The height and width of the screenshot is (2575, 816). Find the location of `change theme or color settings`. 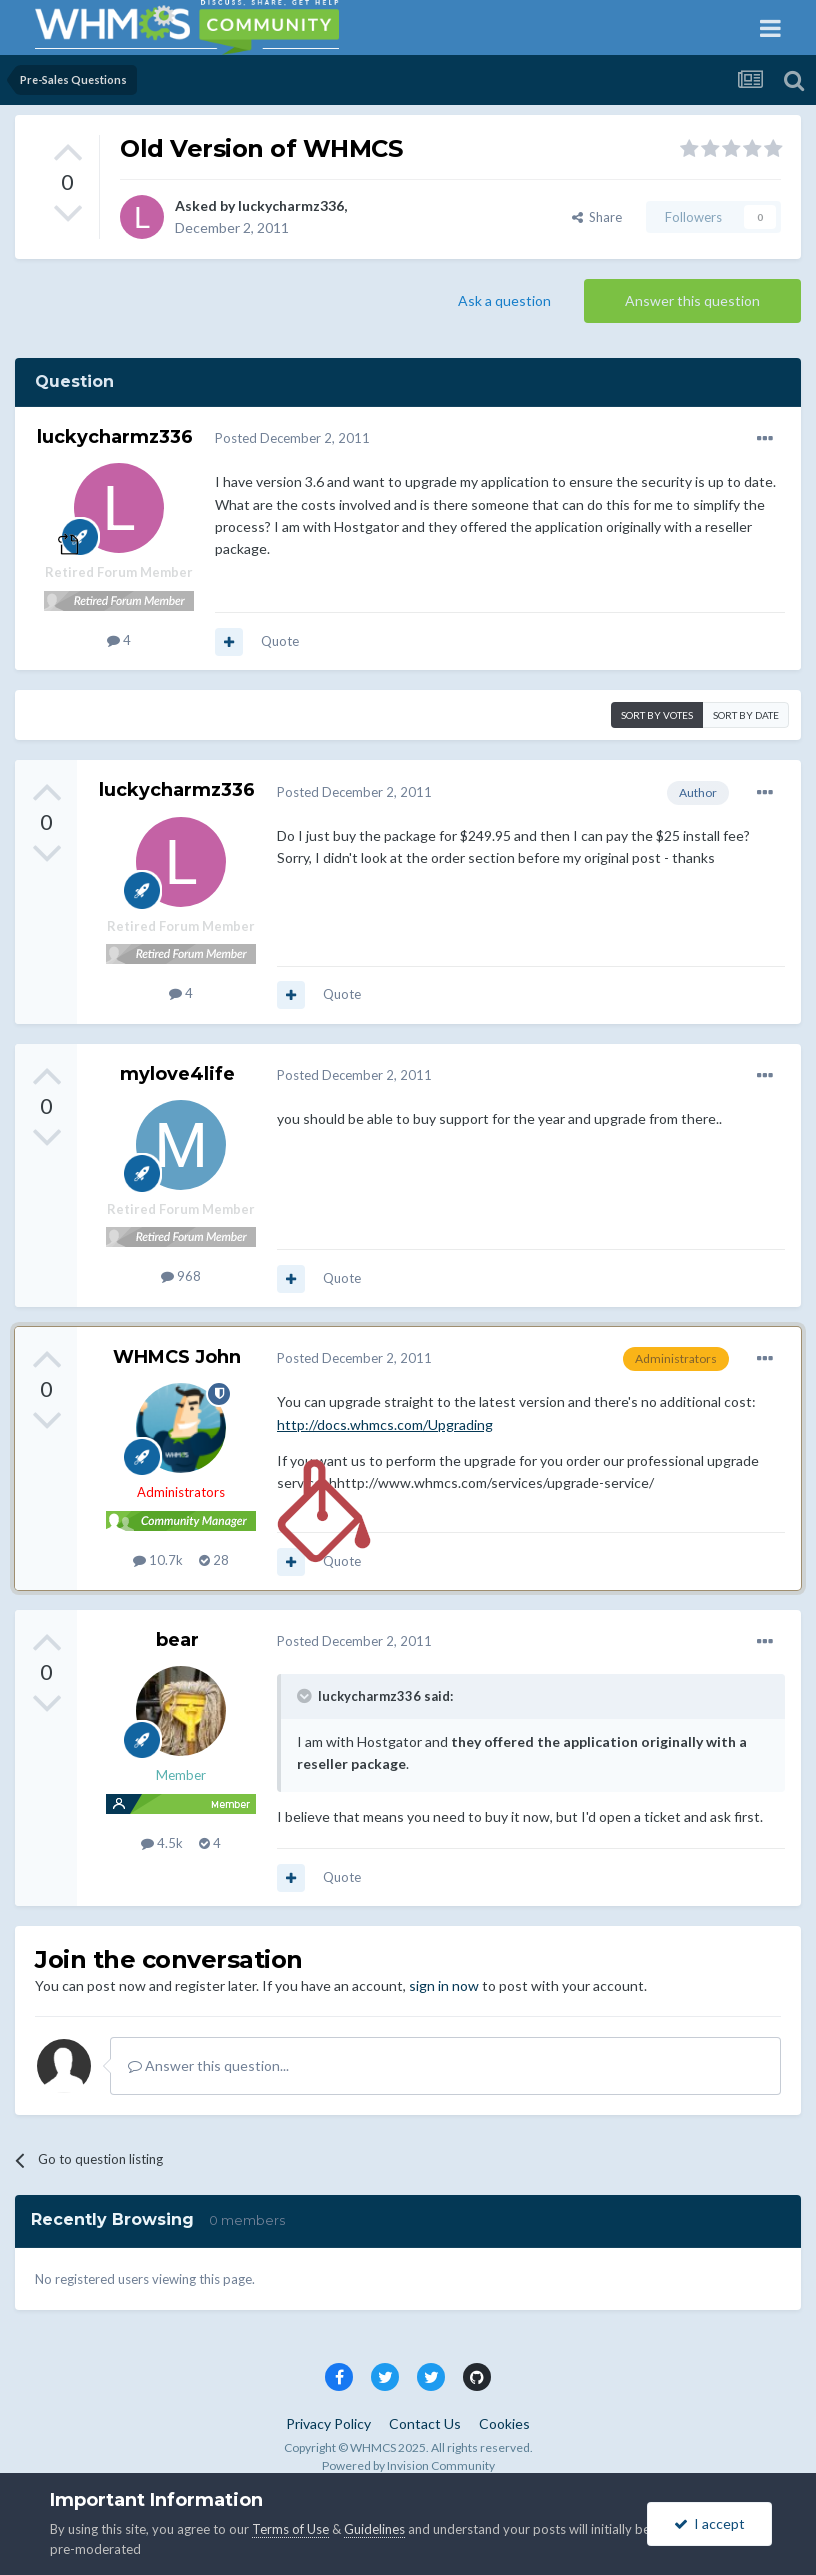

change theme or color settings is located at coordinates (322, 1511).